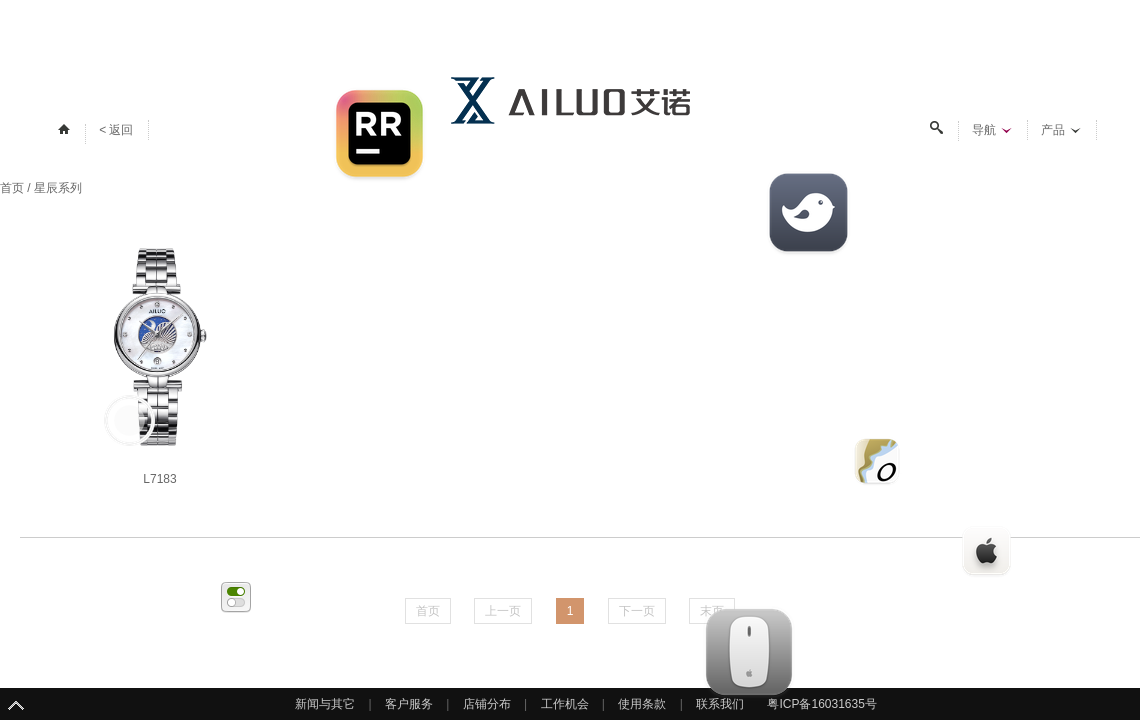  What do you see at coordinates (808, 212) in the screenshot?
I see `launch the budgie desktop environment` at bounding box center [808, 212].